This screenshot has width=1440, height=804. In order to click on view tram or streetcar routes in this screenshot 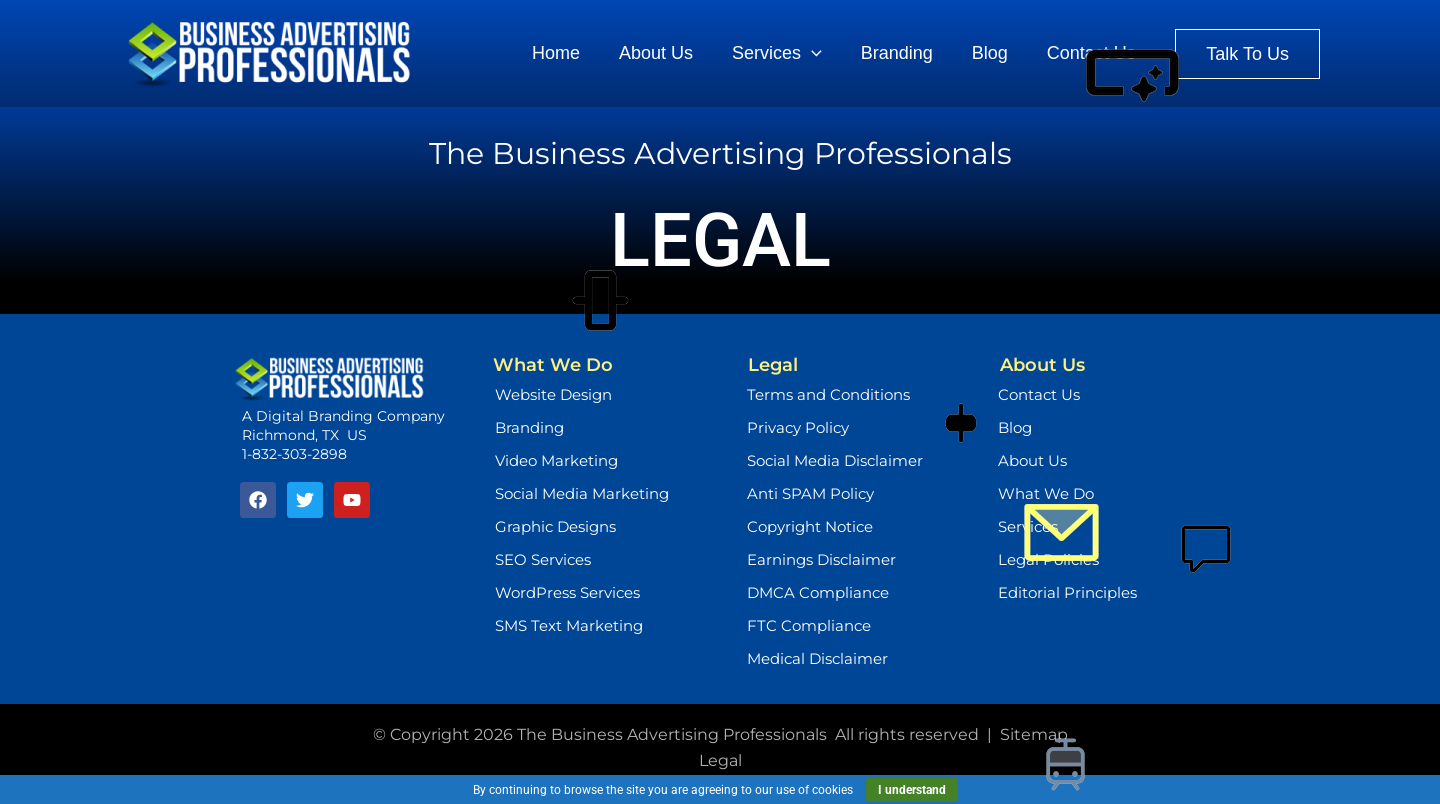, I will do `click(1065, 764)`.